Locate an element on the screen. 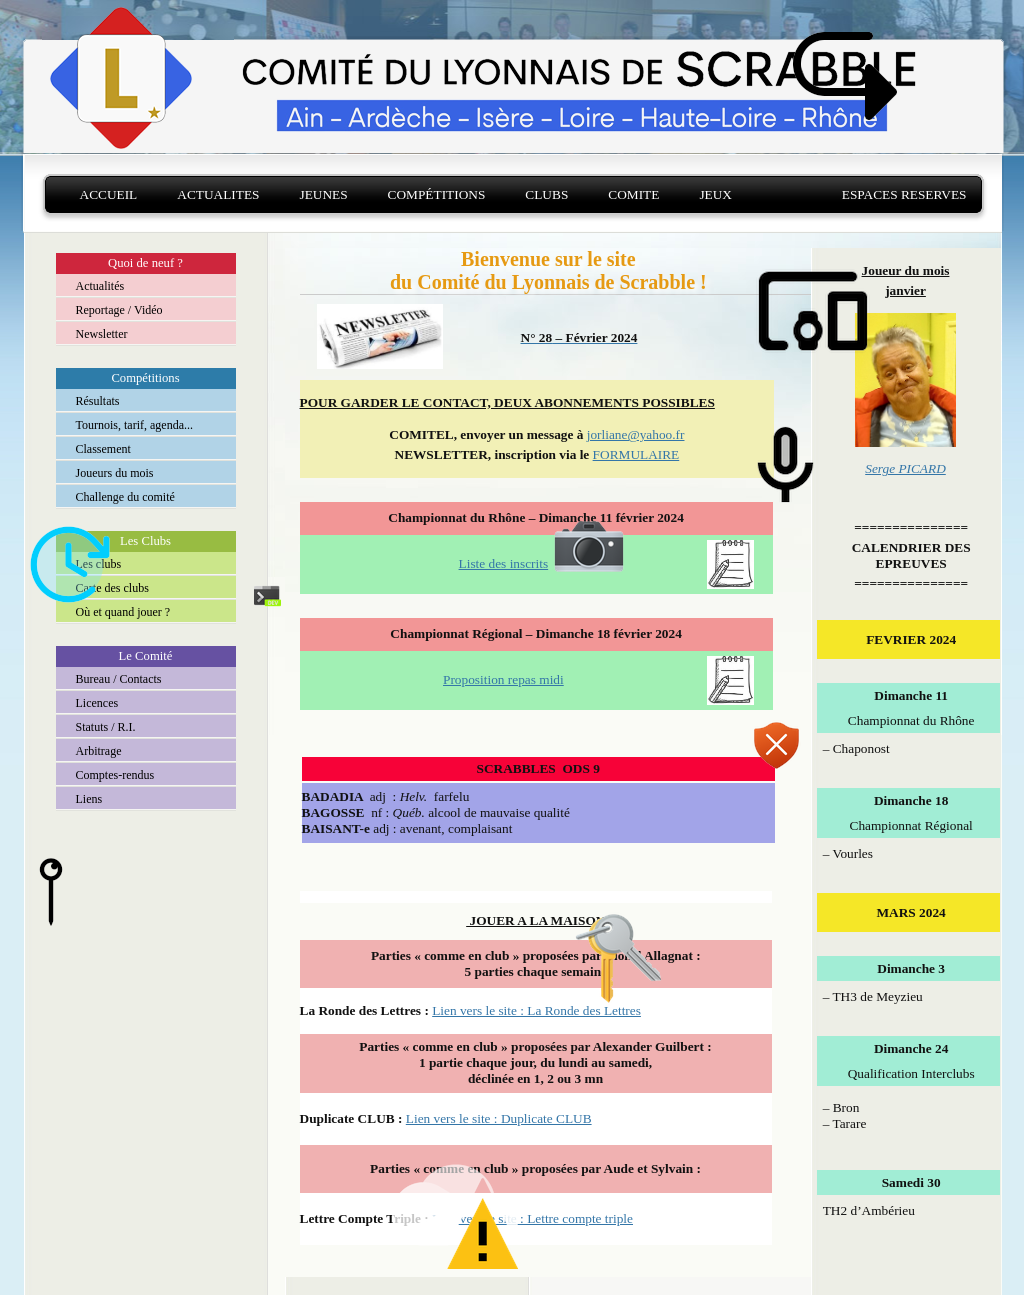 Image resolution: width=1024 pixels, height=1295 pixels. access security credentials or passwords is located at coordinates (618, 958).